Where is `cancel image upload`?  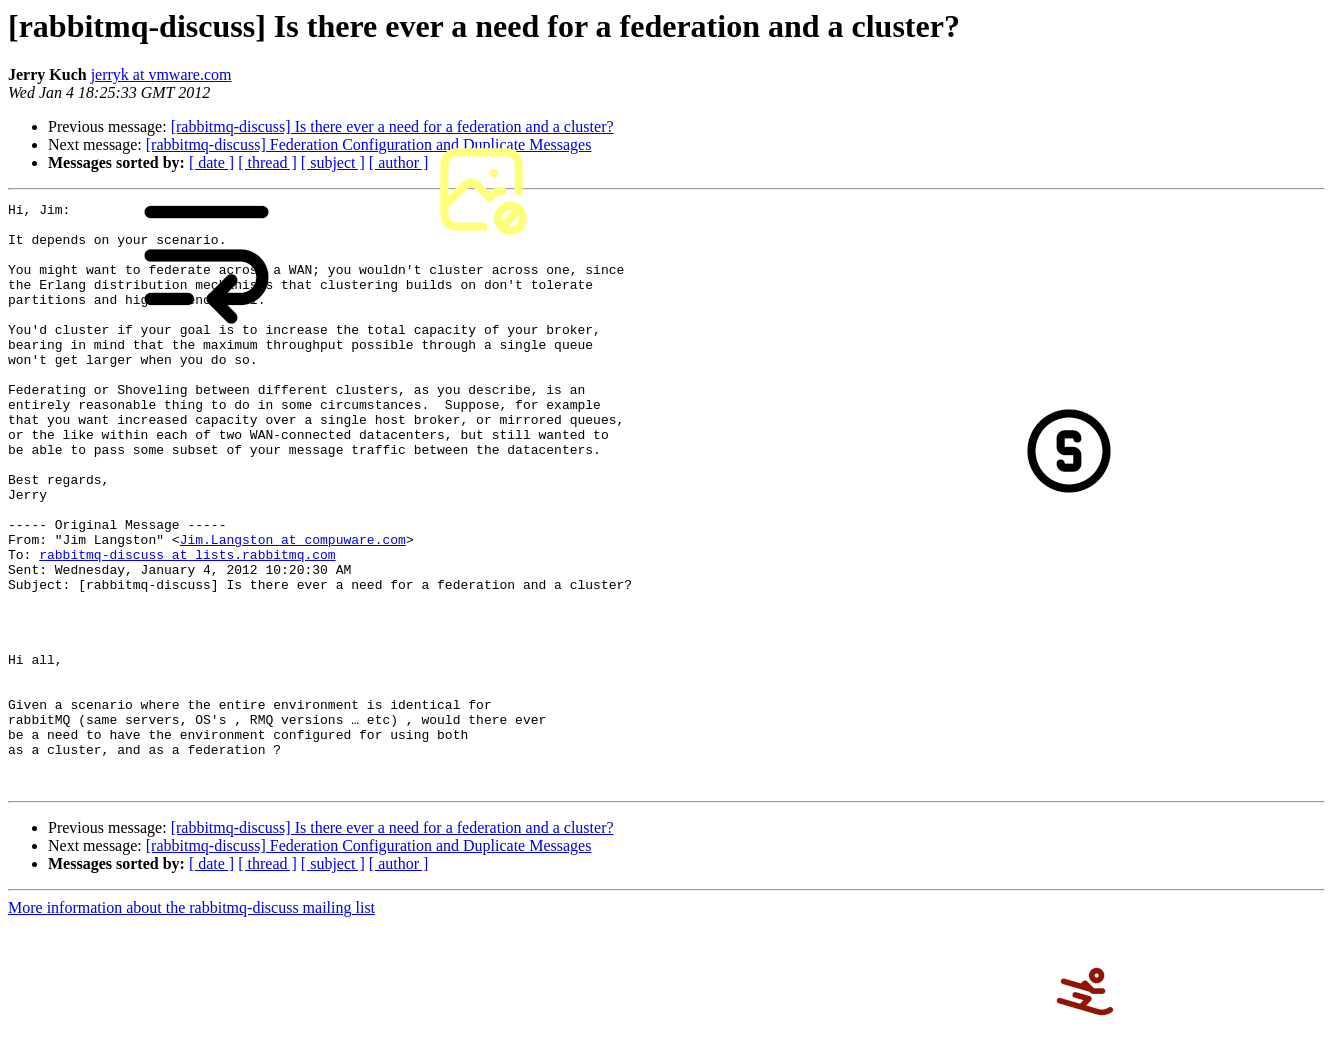
cancel image upload is located at coordinates (481, 189).